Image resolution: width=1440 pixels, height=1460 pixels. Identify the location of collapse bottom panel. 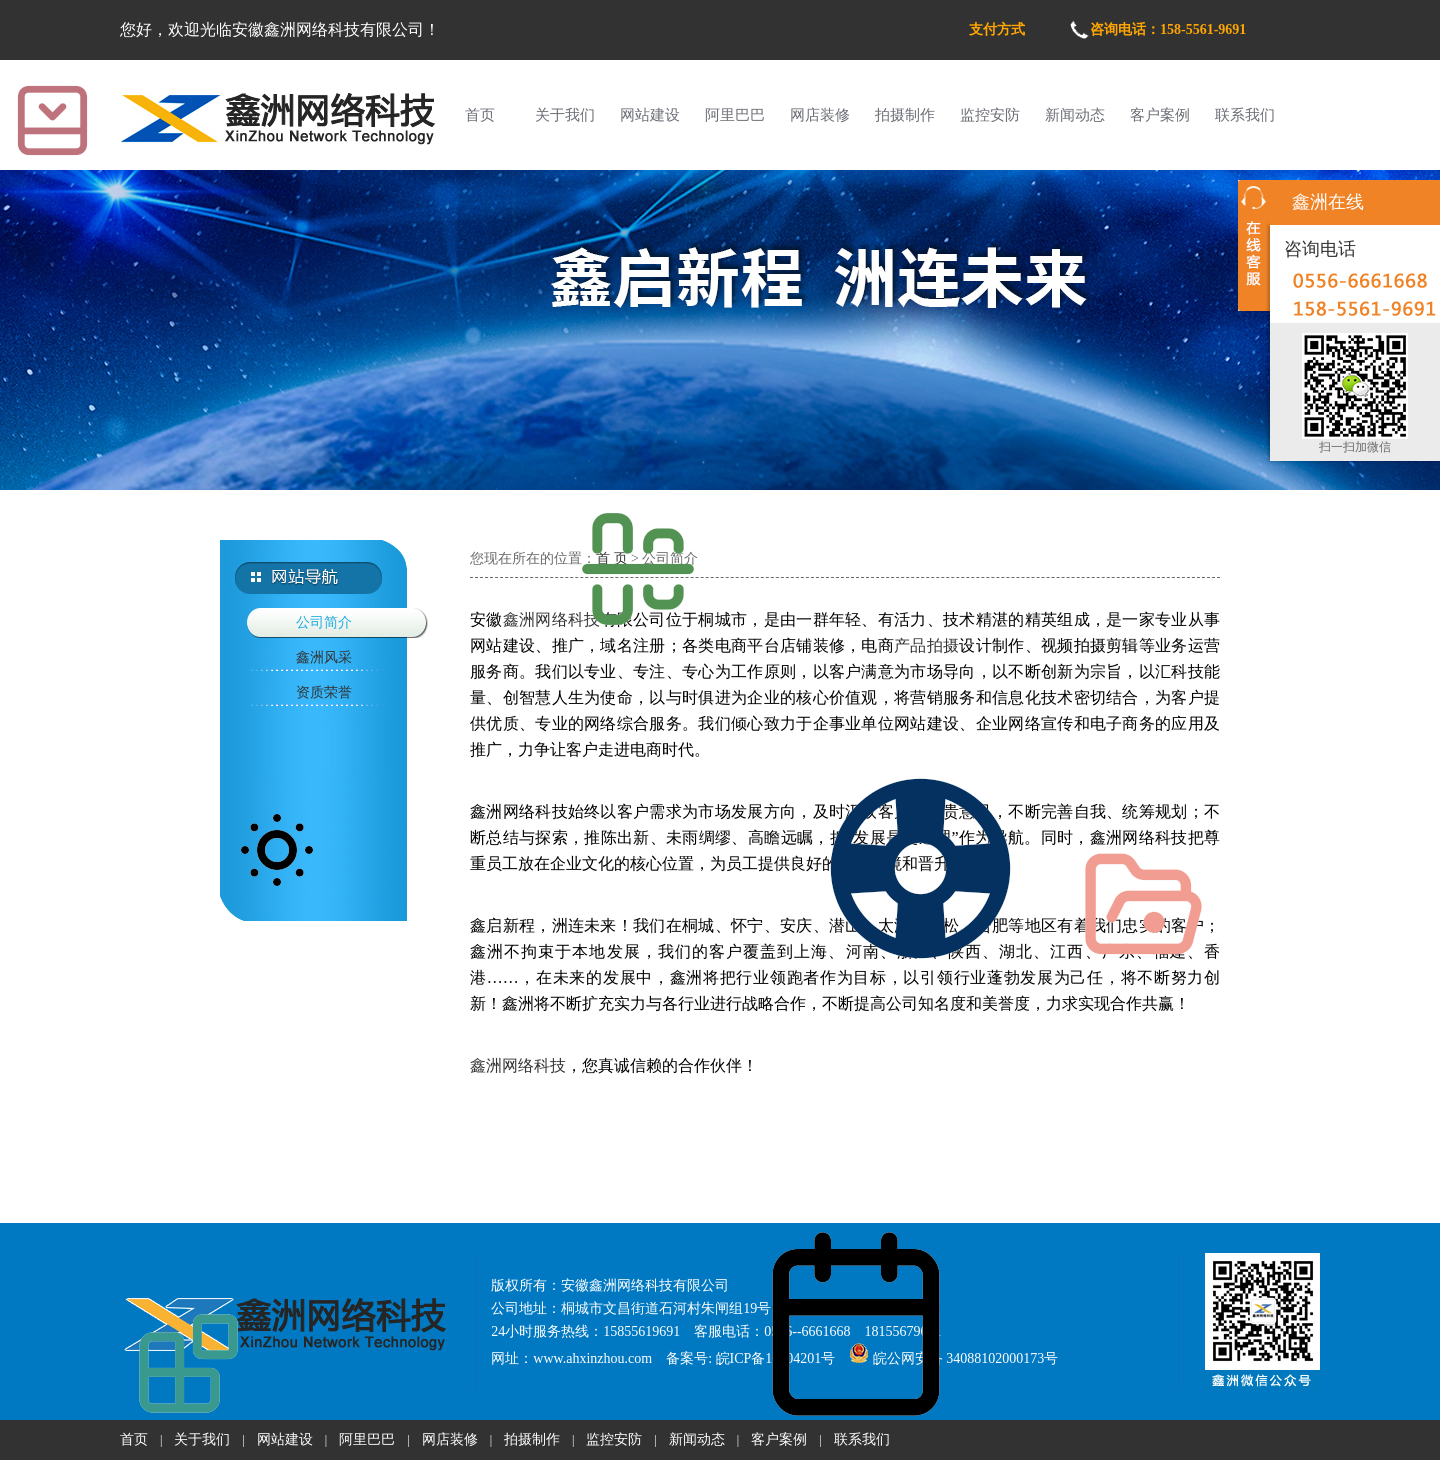
(52, 120).